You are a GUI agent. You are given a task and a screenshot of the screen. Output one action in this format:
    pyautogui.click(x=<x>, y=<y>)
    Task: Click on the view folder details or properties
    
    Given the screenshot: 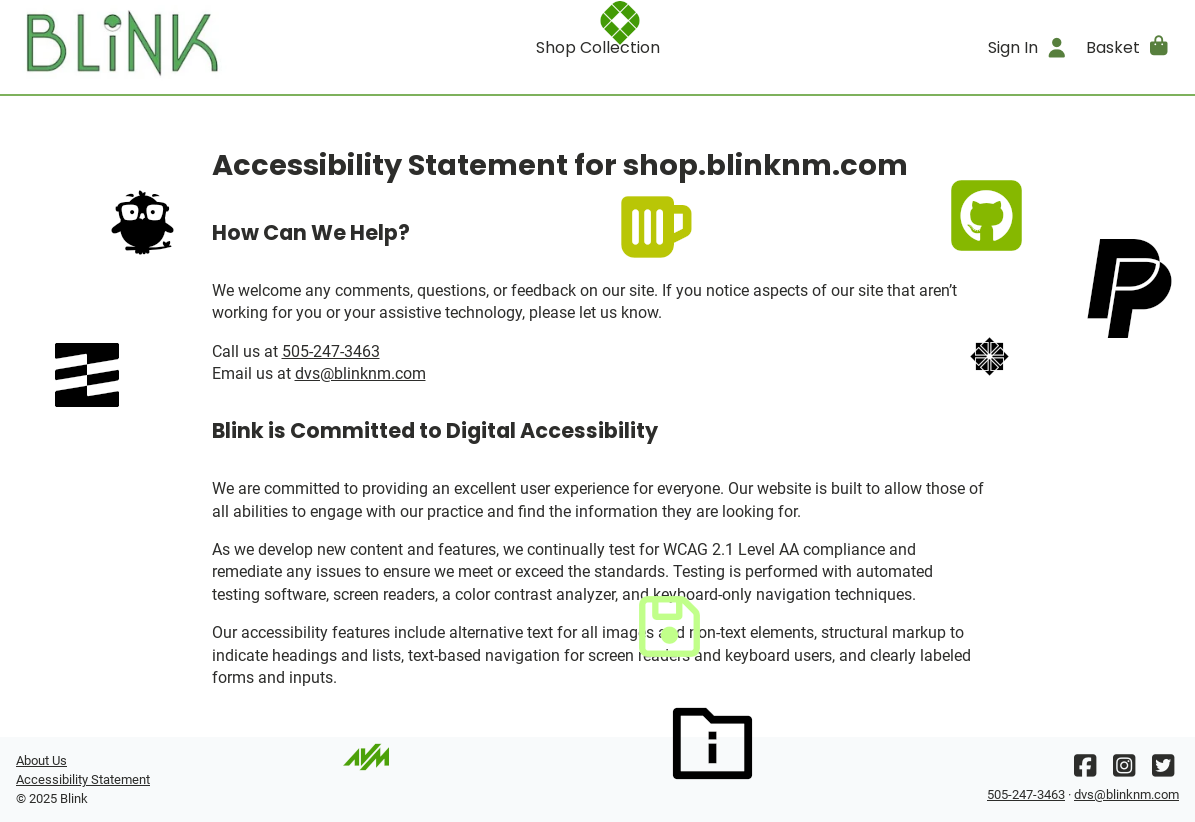 What is the action you would take?
    pyautogui.click(x=712, y=743)
    